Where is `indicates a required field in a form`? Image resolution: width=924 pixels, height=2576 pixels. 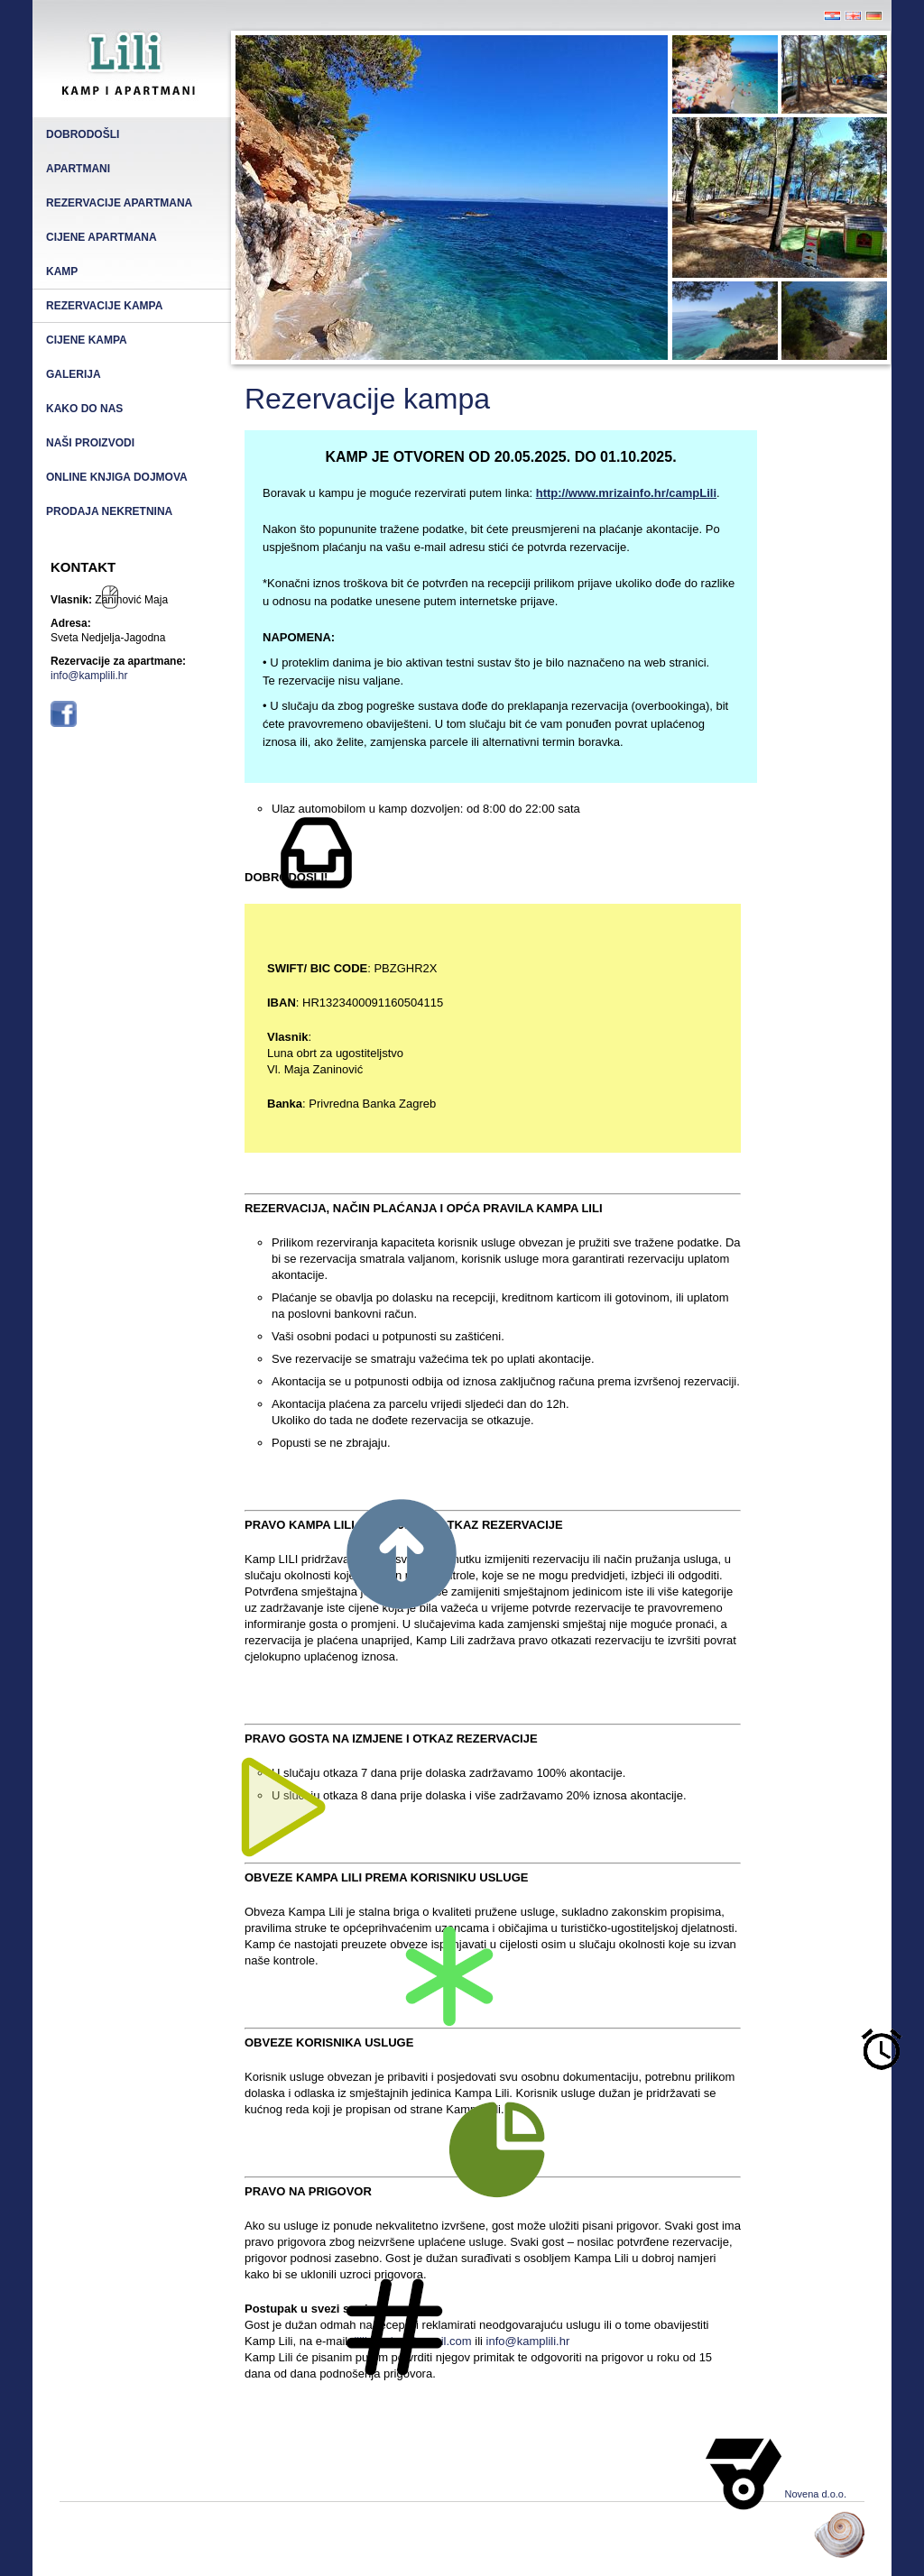
indicates a required field in a form is located at coordinates (449, 1976).